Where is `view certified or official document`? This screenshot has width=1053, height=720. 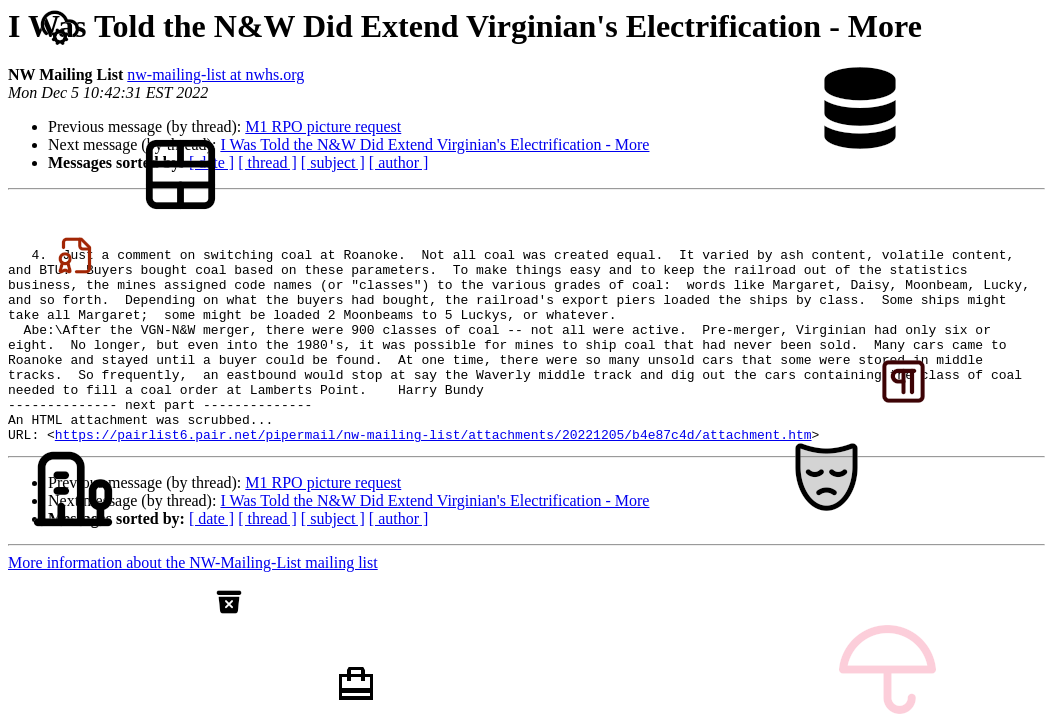
view certified or official document is located at coordinates (76, 255).